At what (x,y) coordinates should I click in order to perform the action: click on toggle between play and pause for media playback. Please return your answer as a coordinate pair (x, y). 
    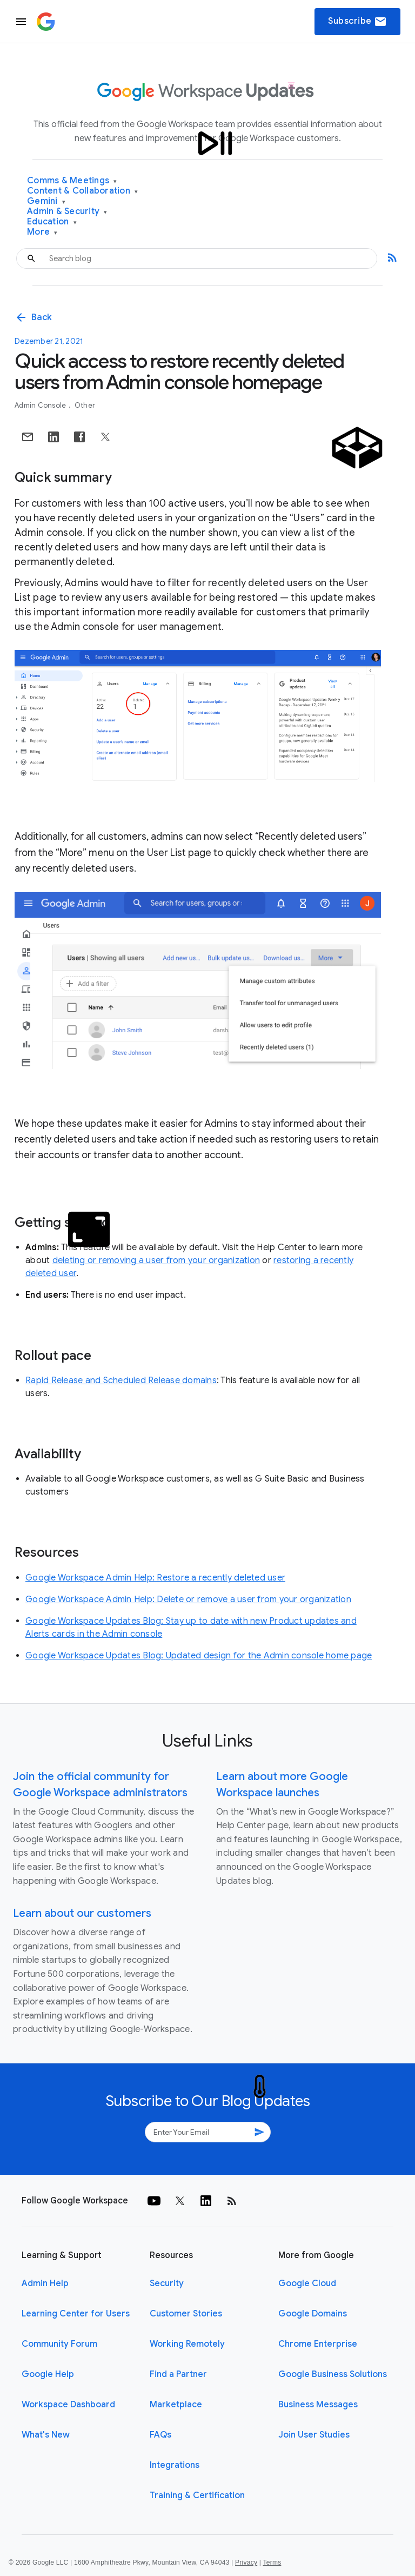
    Looking at the image, I should click on (215, 143).